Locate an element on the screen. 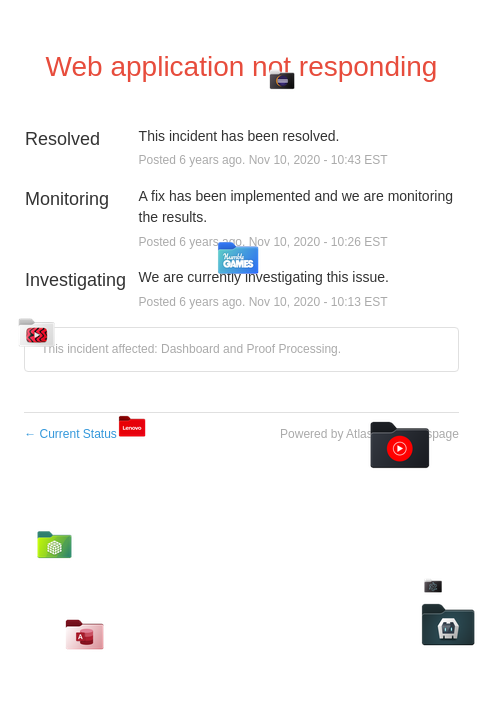 This screenshot has height=720, width=483. open eclipse IDE project folder is located at coordinates (282, 80).